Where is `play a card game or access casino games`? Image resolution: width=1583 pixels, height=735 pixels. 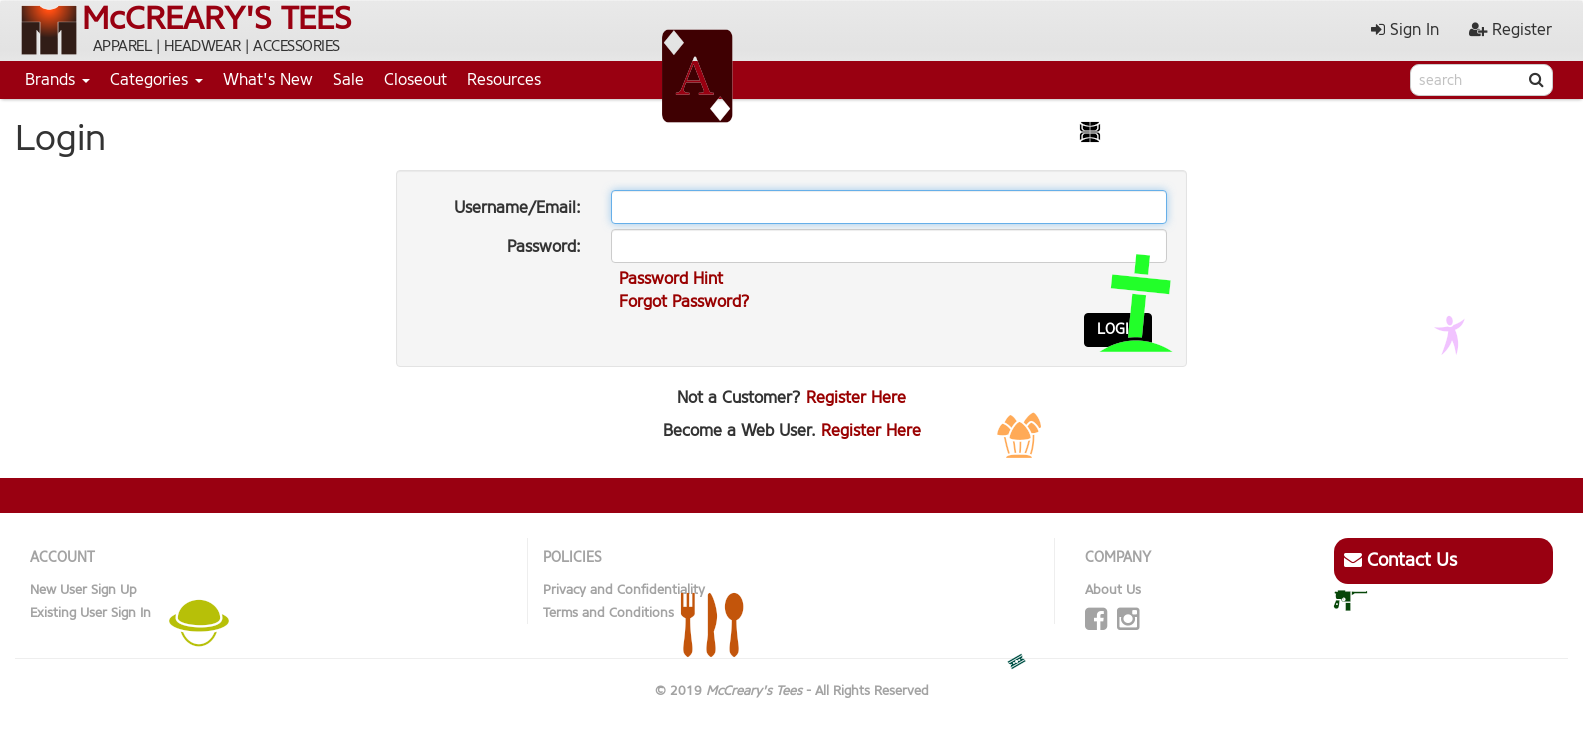 play a card game or access casino games is located at coordinates (697, 76).